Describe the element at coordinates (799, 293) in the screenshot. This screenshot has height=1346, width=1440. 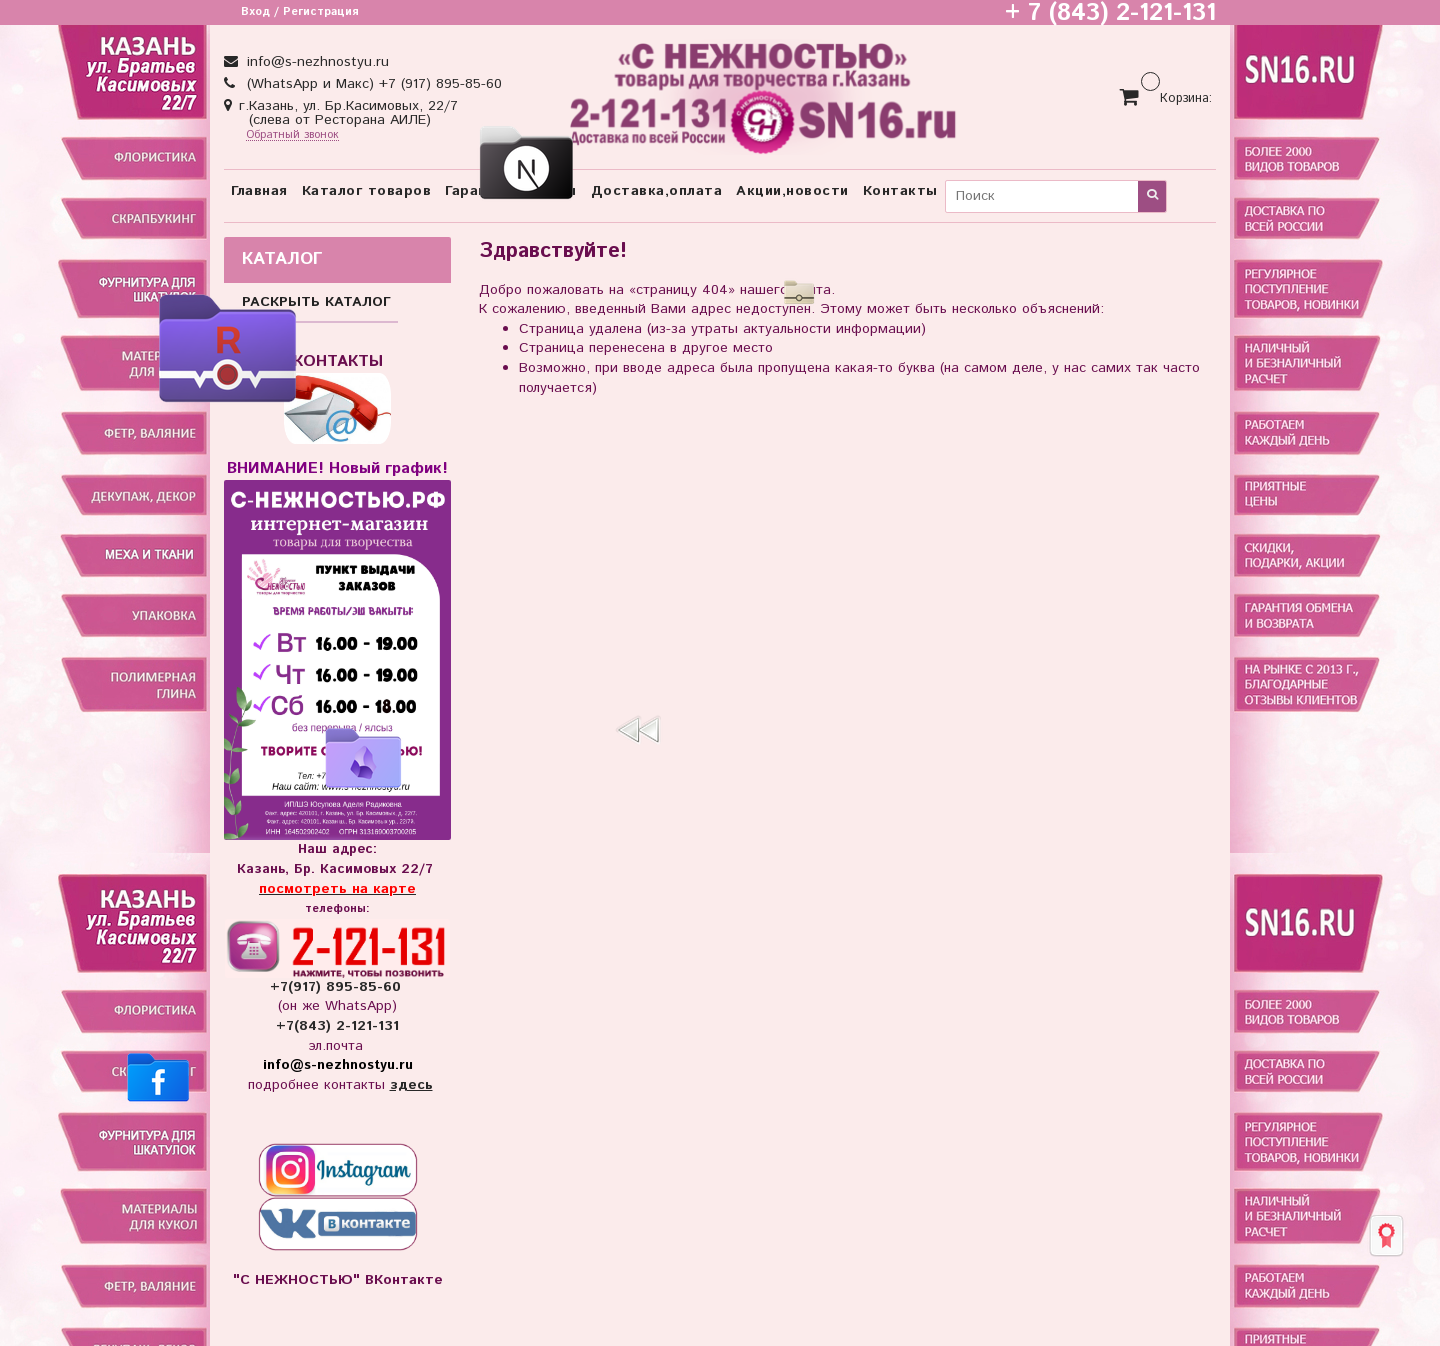
I see `folder containing pokémon game files or assets` at that location.